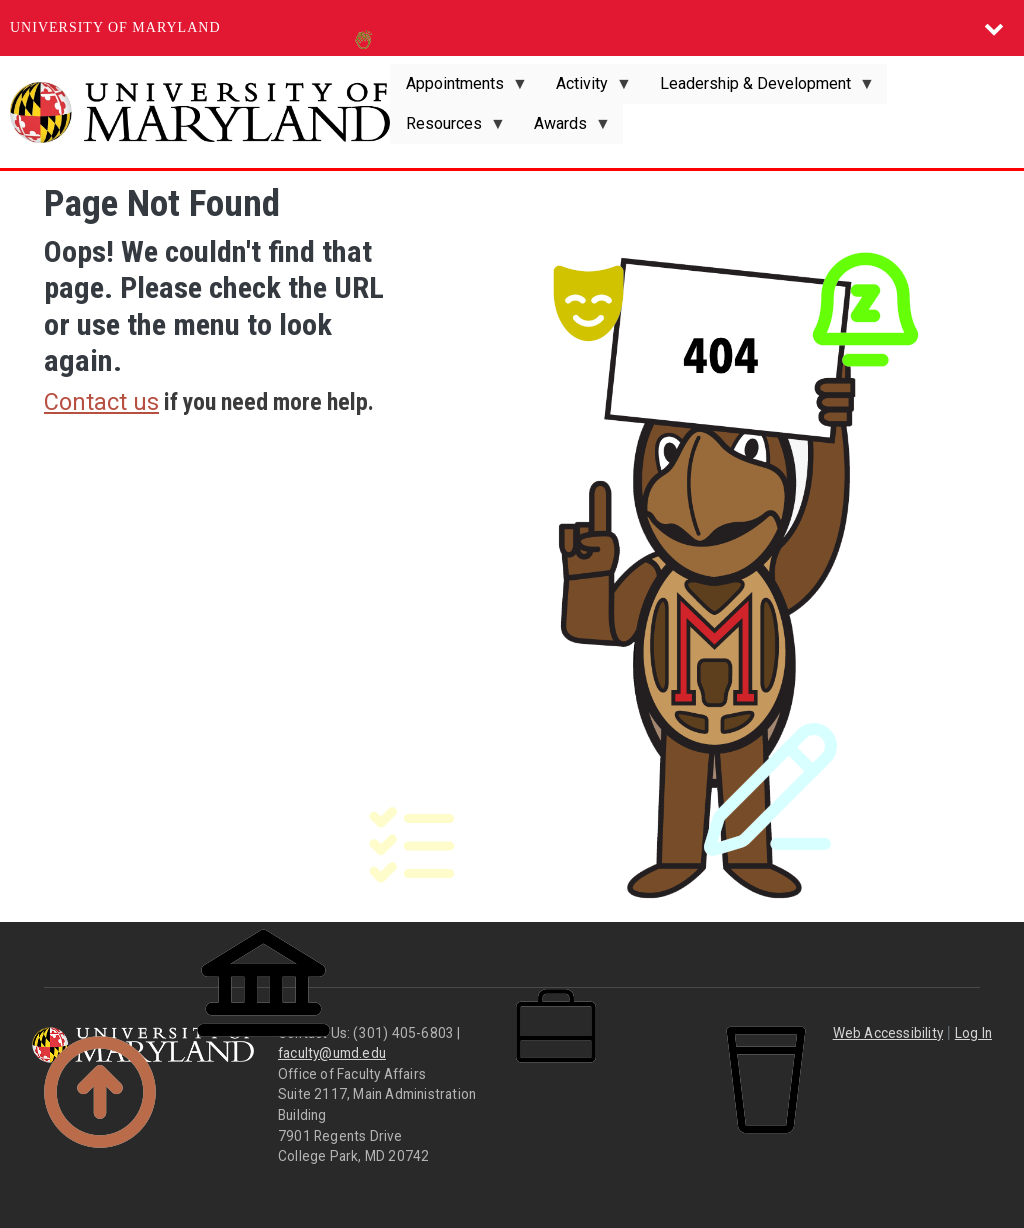  Describe the element at coordinates (588, 300) in the screenshot. I see `switch to theater or entertainment mode` at that location.